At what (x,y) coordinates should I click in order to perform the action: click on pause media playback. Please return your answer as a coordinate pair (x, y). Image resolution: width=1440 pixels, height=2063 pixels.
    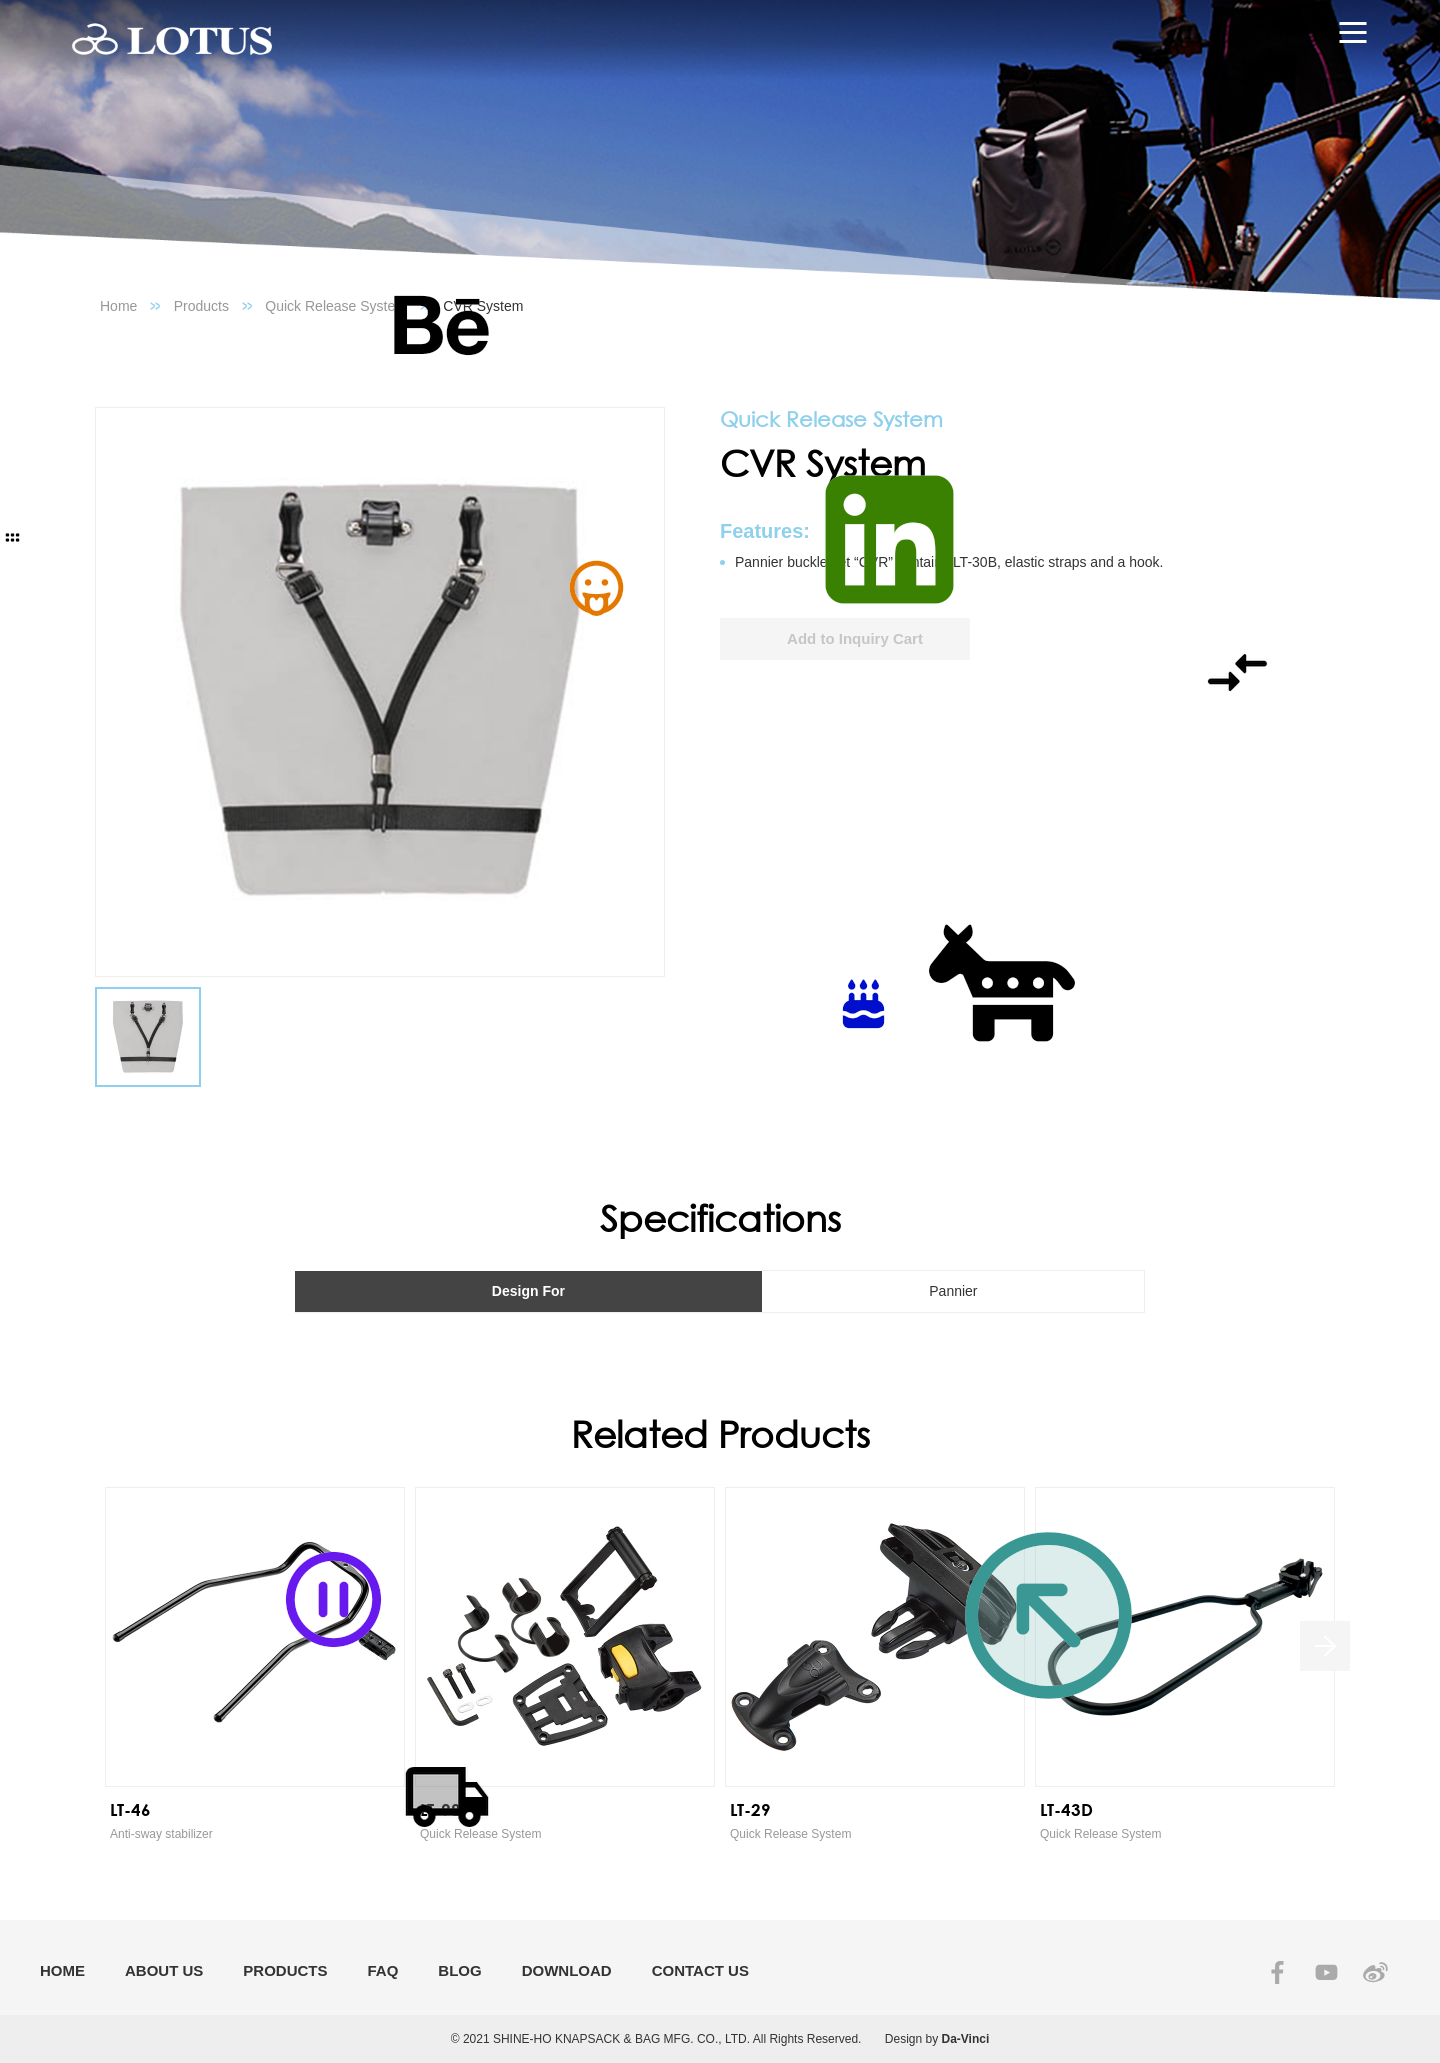
    Looking at the image, I should click on (333, 1599).